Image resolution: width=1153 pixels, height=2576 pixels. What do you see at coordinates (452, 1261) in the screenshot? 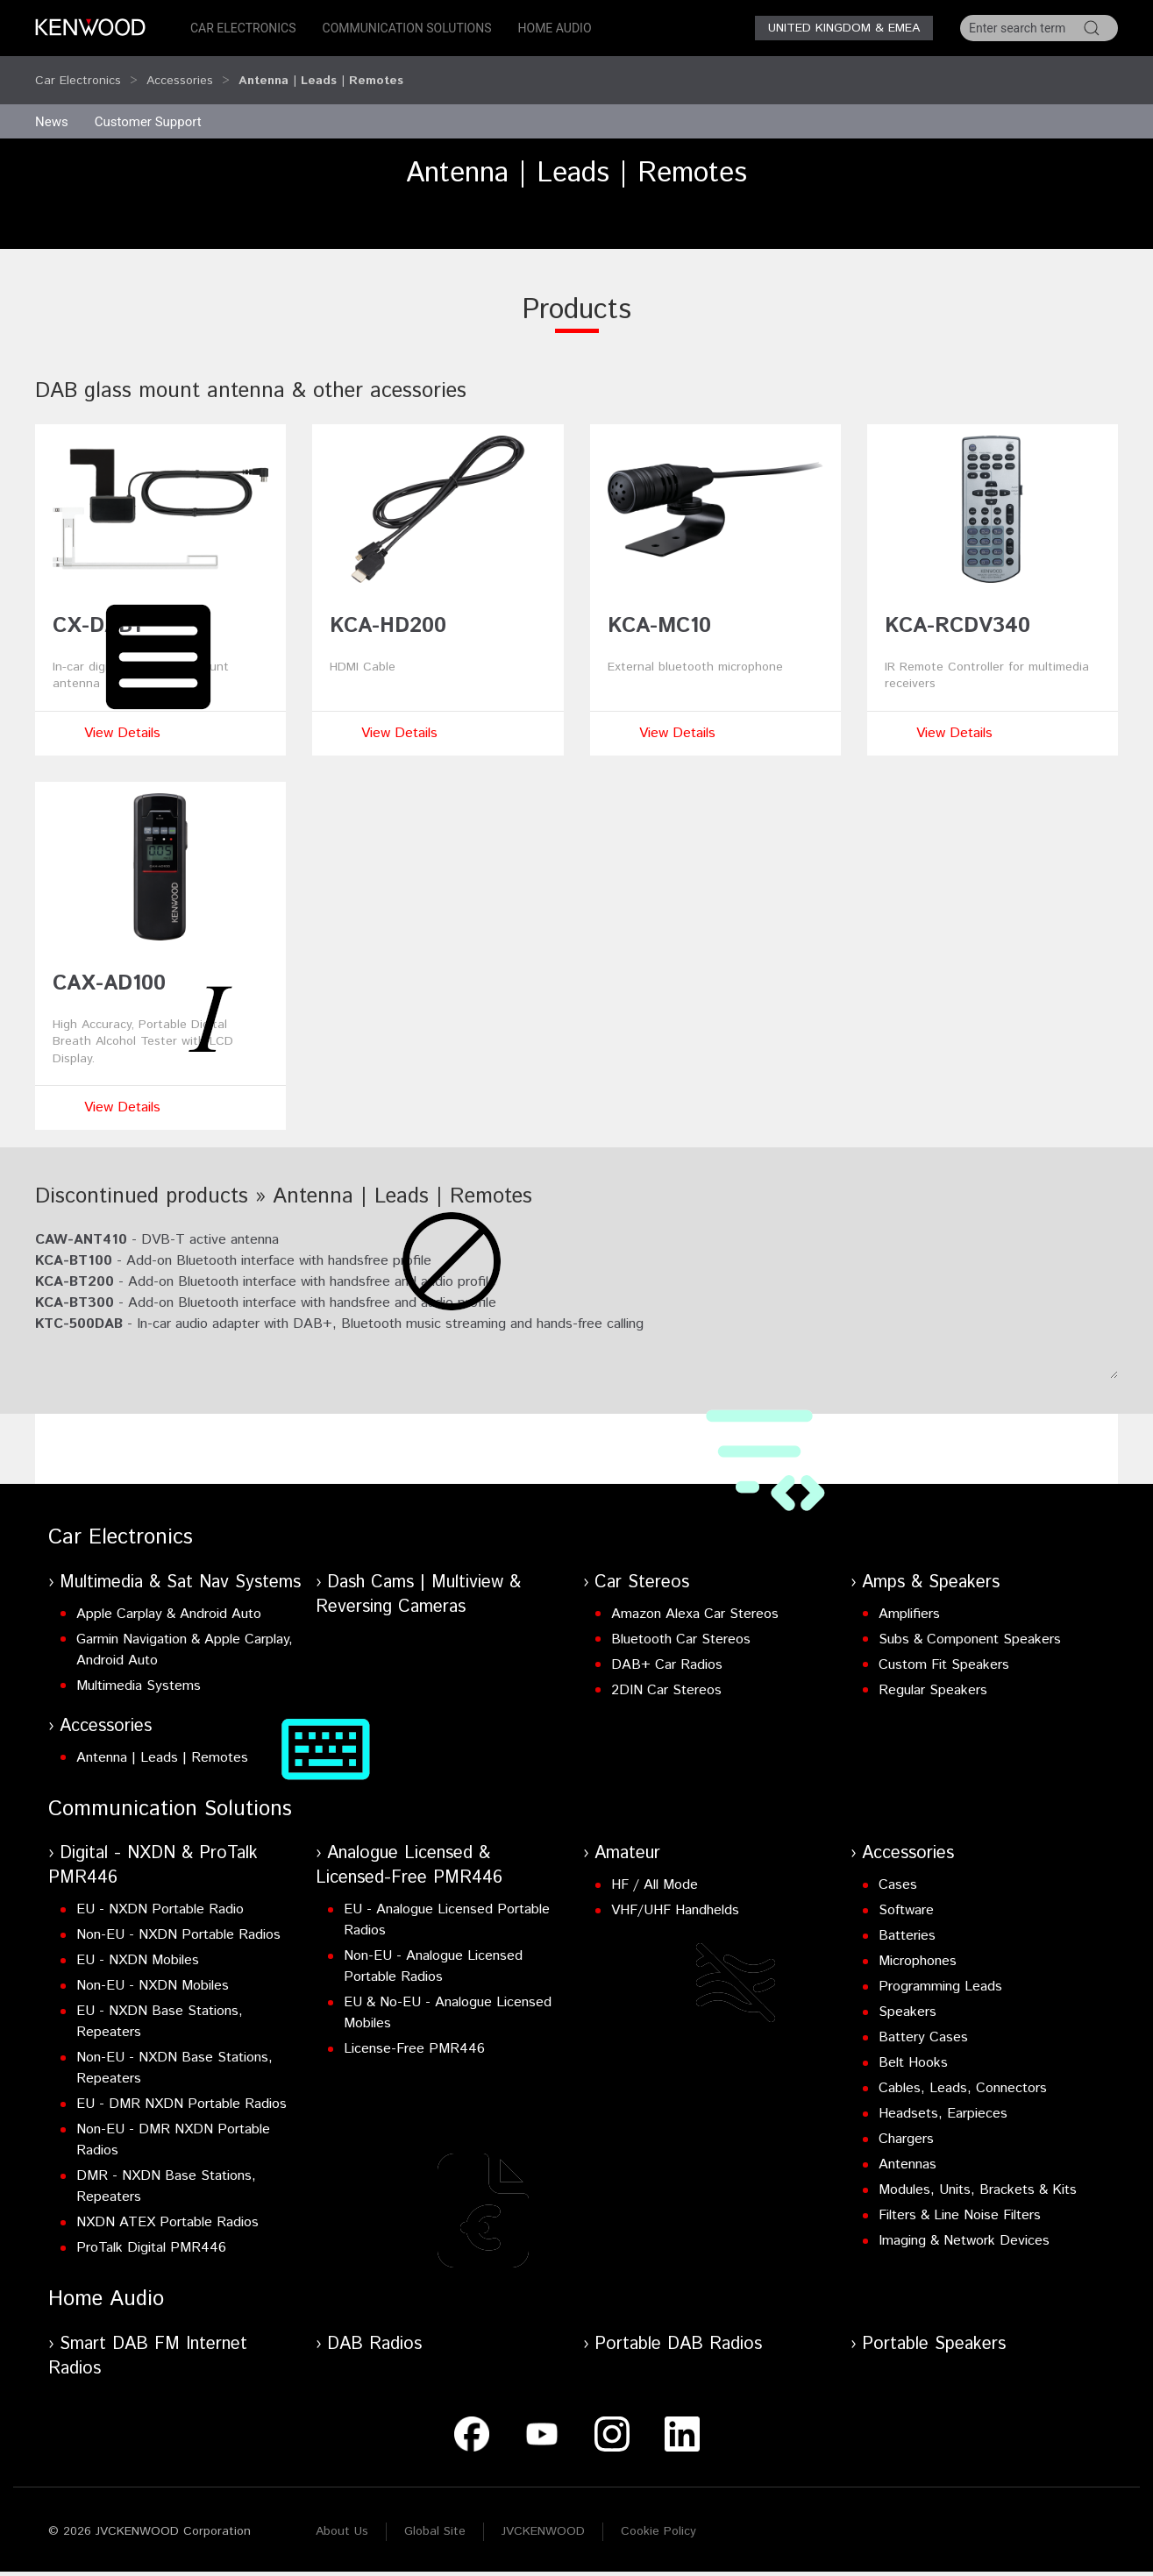
I see `indicates a blocked or prohibited action` at bounding box center [452, 1261].